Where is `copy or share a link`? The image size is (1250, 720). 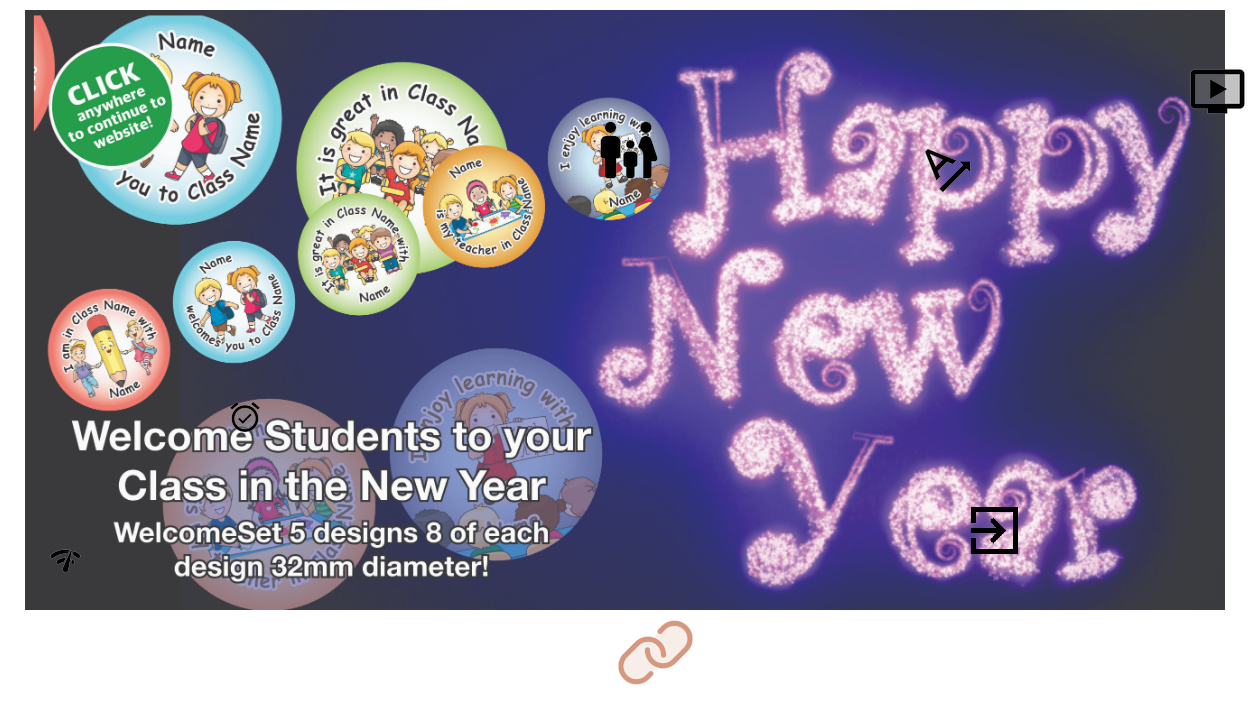
copy or share a link is located at coordinates (655, 652).